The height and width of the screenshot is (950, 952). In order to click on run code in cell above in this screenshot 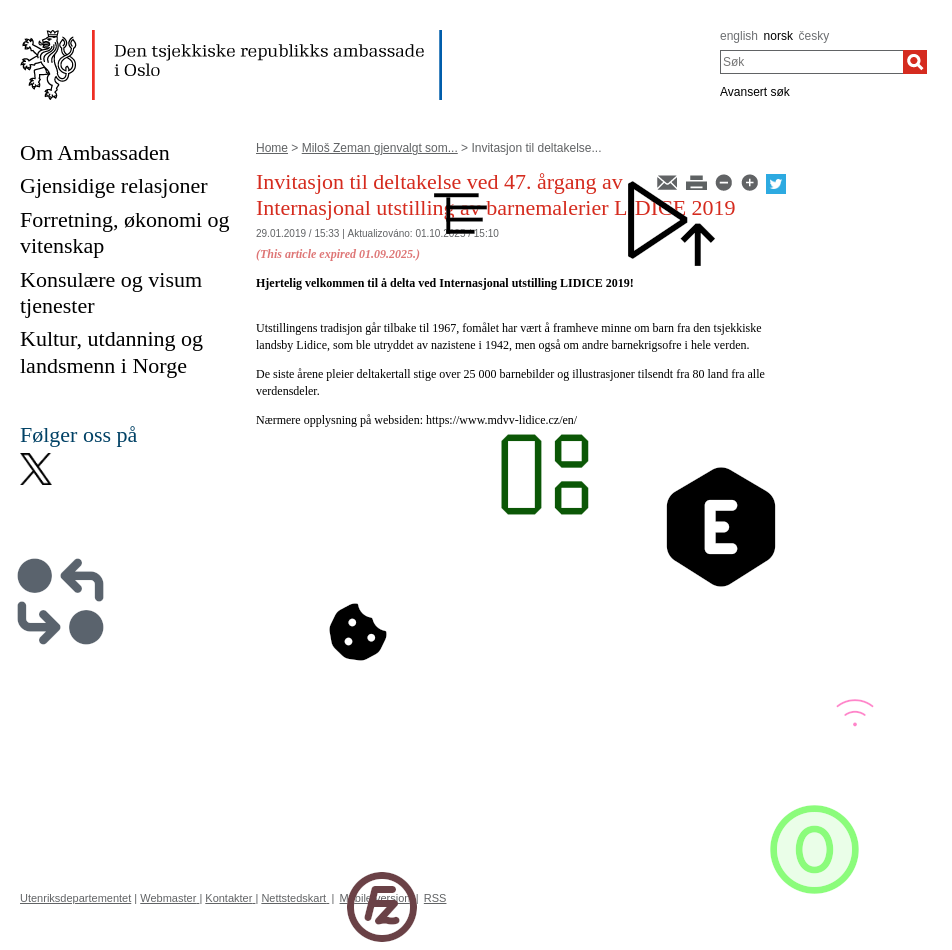, I will do `click(670, 223)`.